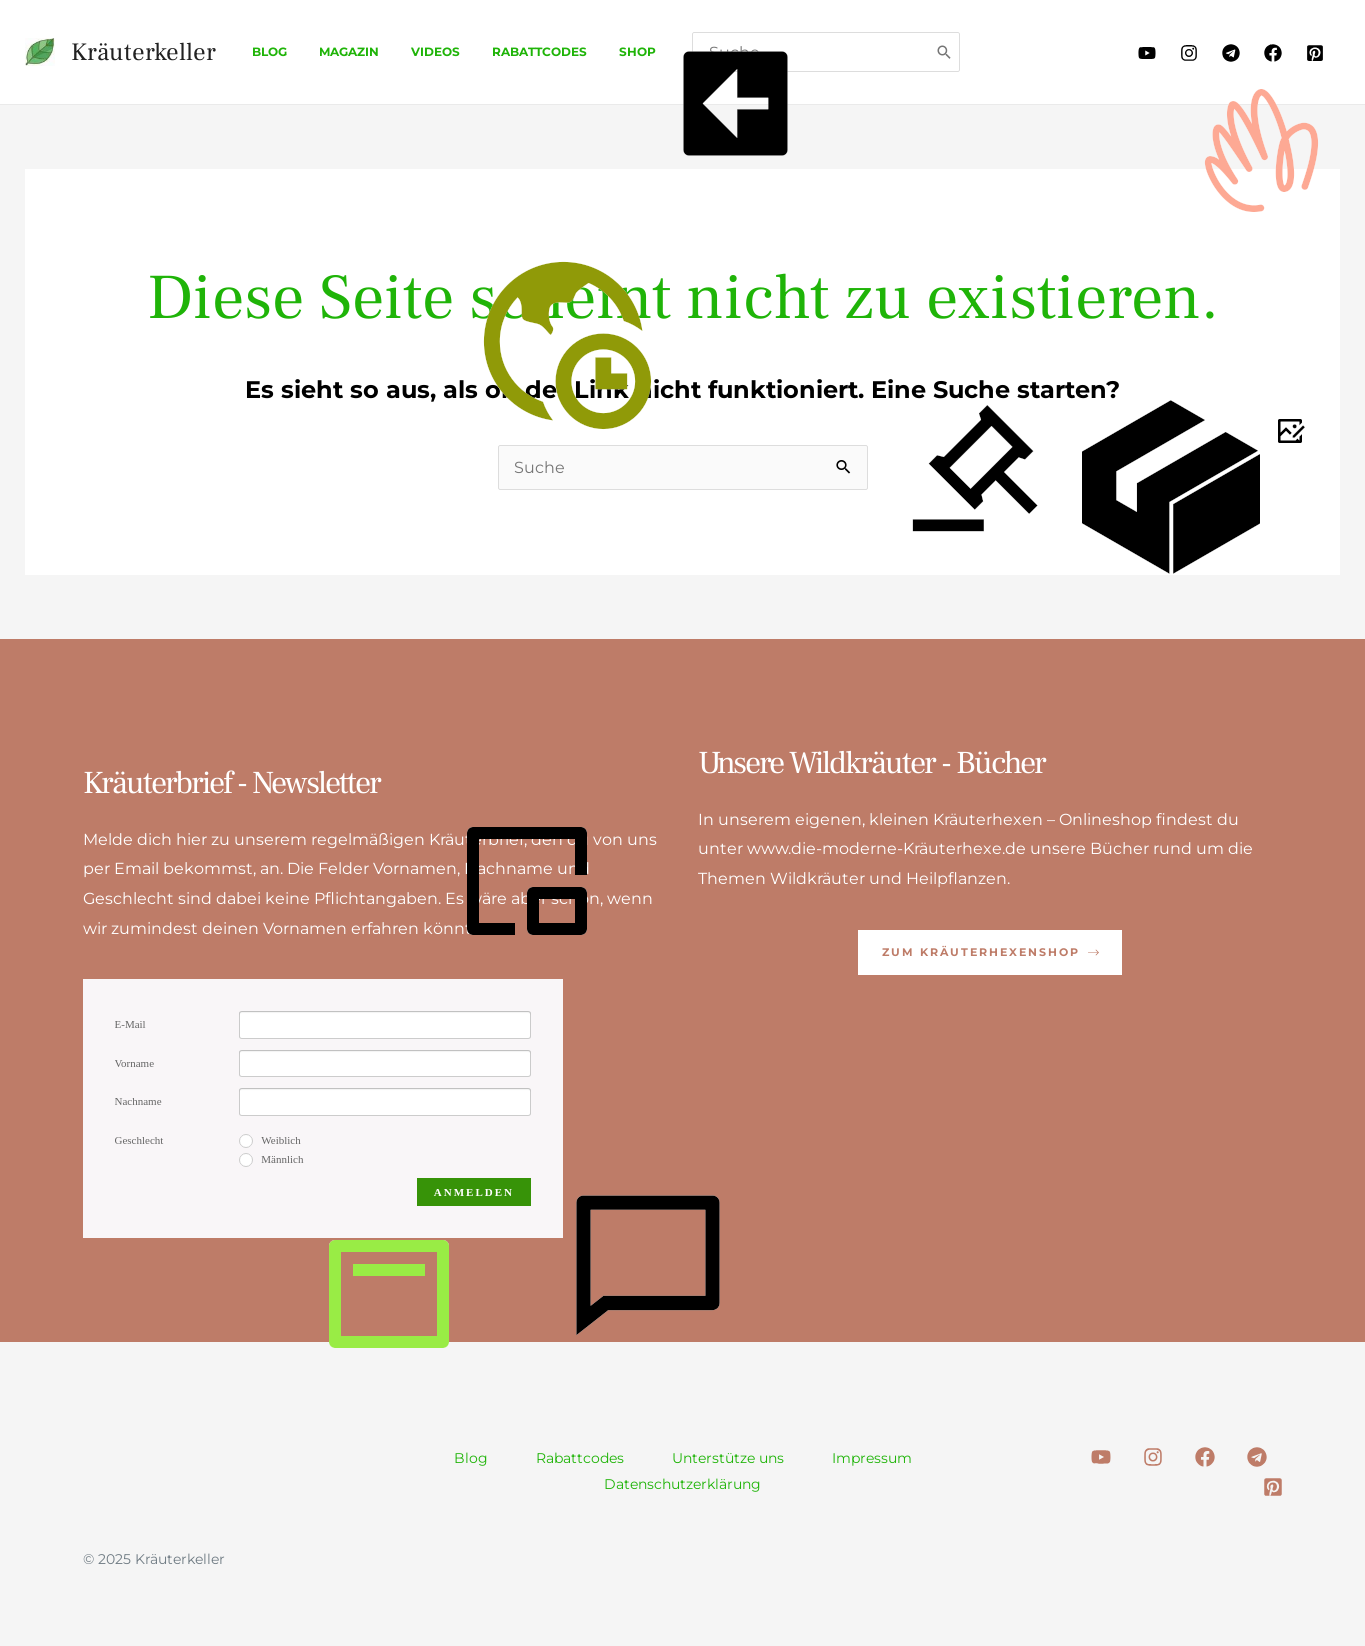  Describe the element at coordinates (563, 341) in the screenshot. I see `view or change time zone settings` at that location.